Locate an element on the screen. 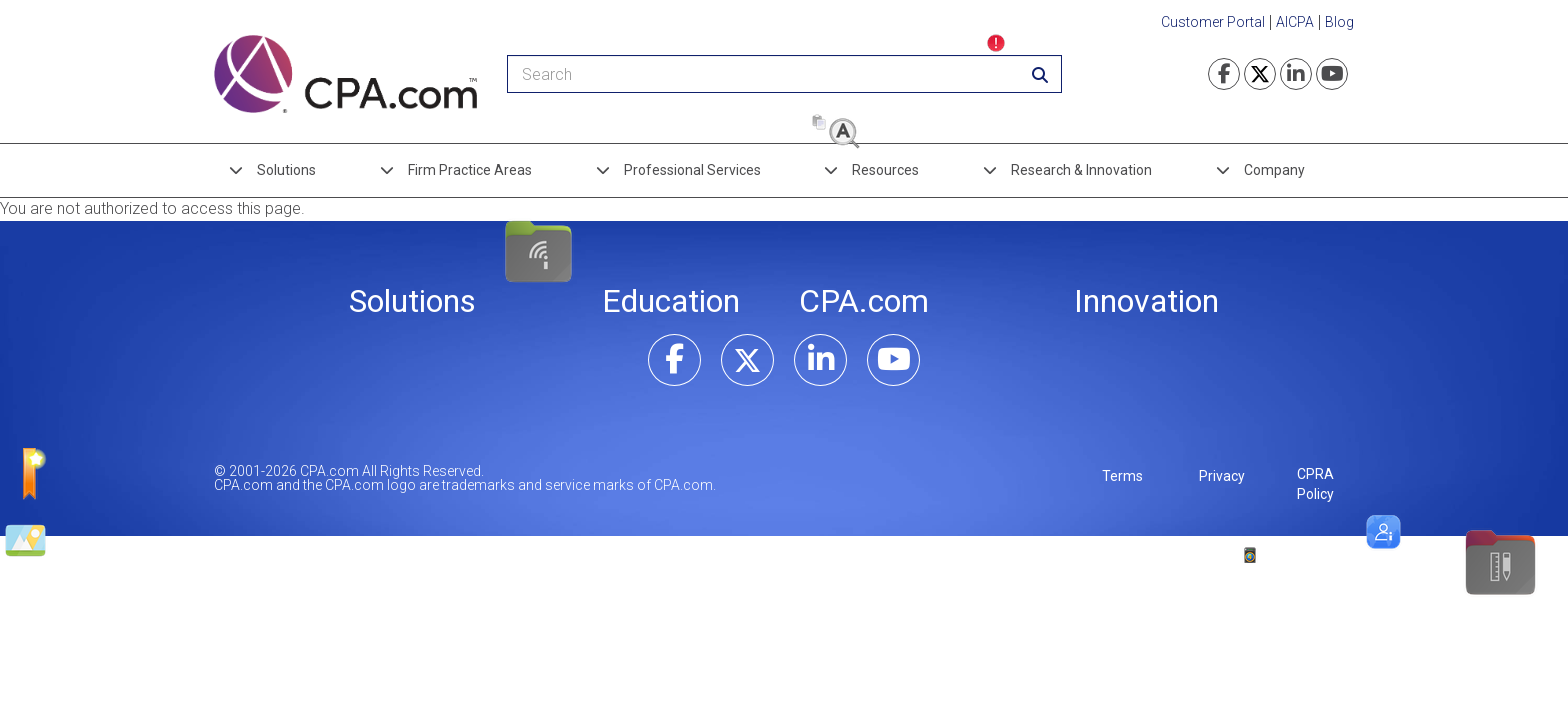 The image size is (1568, 720). search for text or content is located at coordinates (844, 133).